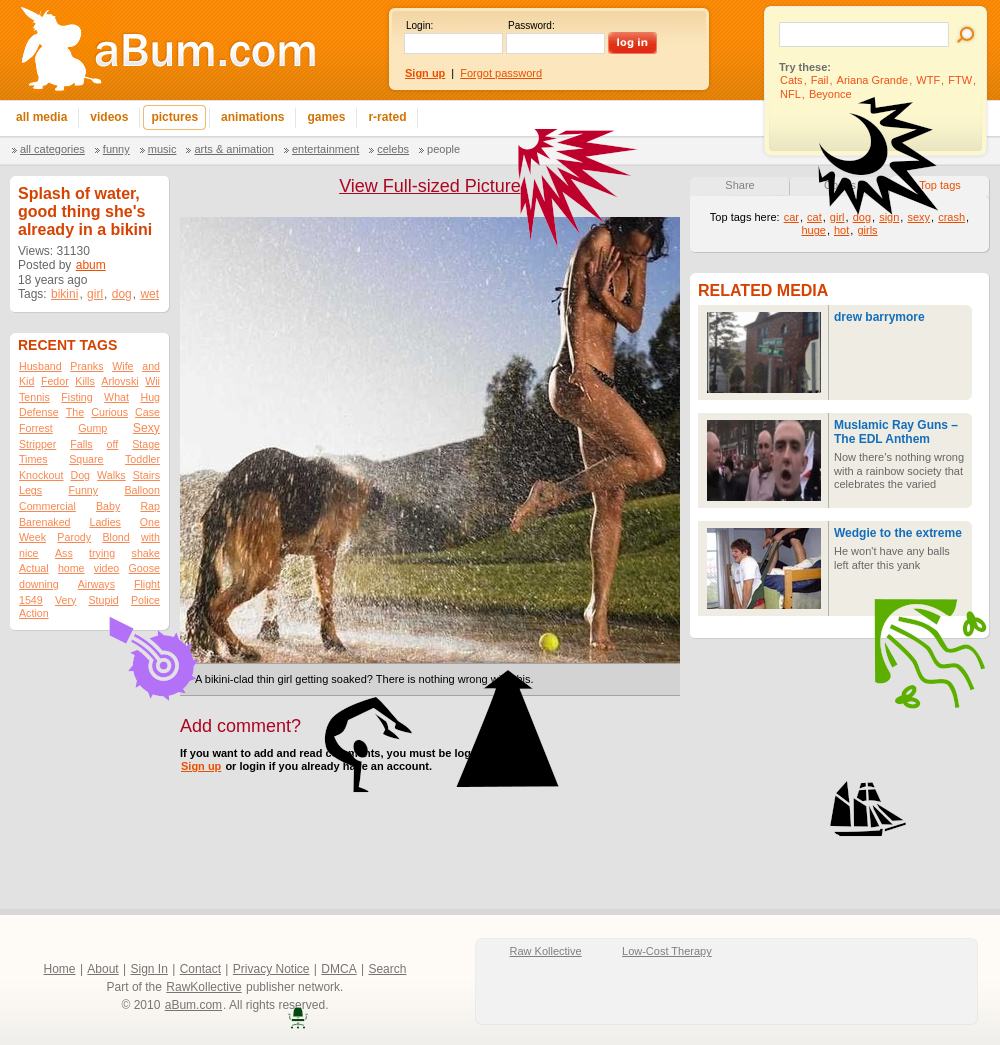 Image resolution: width=1000 pixels, height=1045 pixels. I want to click on browse office furniture options, so click(298, 1018).